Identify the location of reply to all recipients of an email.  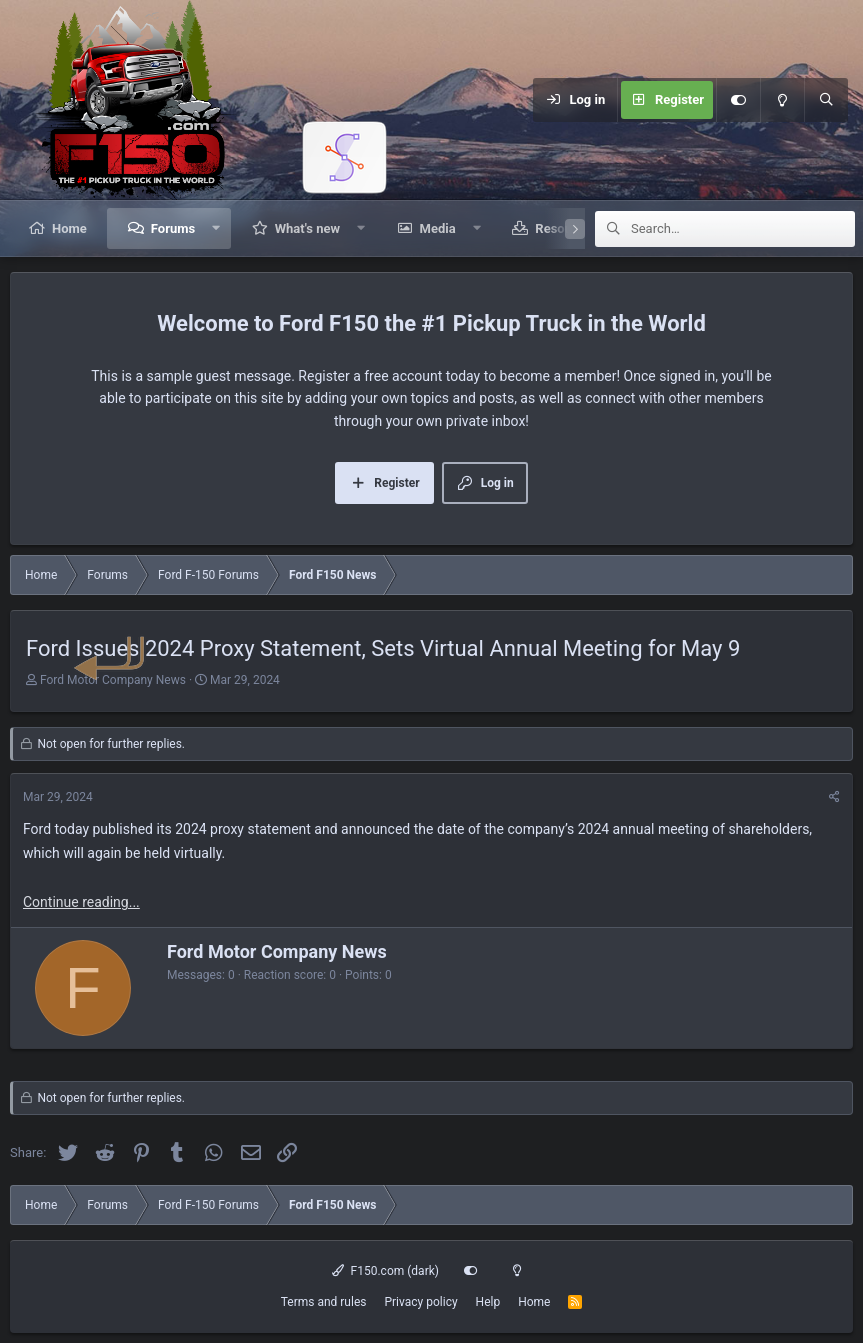
(108, 658).